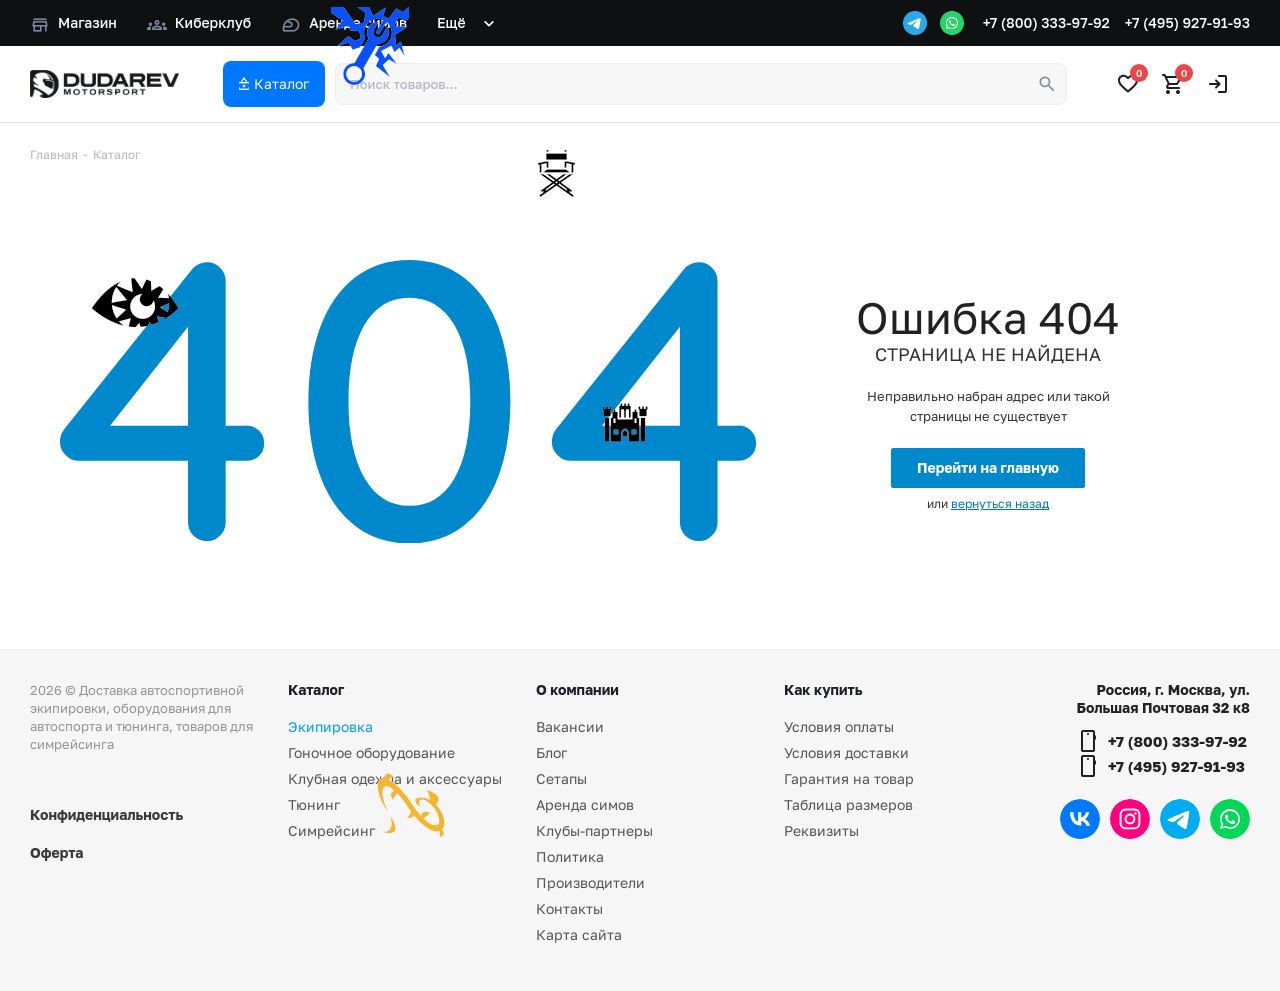 This screenshot has height=991, width=1280. I want to click on use vine whip ability or attack, so click(411, 805).